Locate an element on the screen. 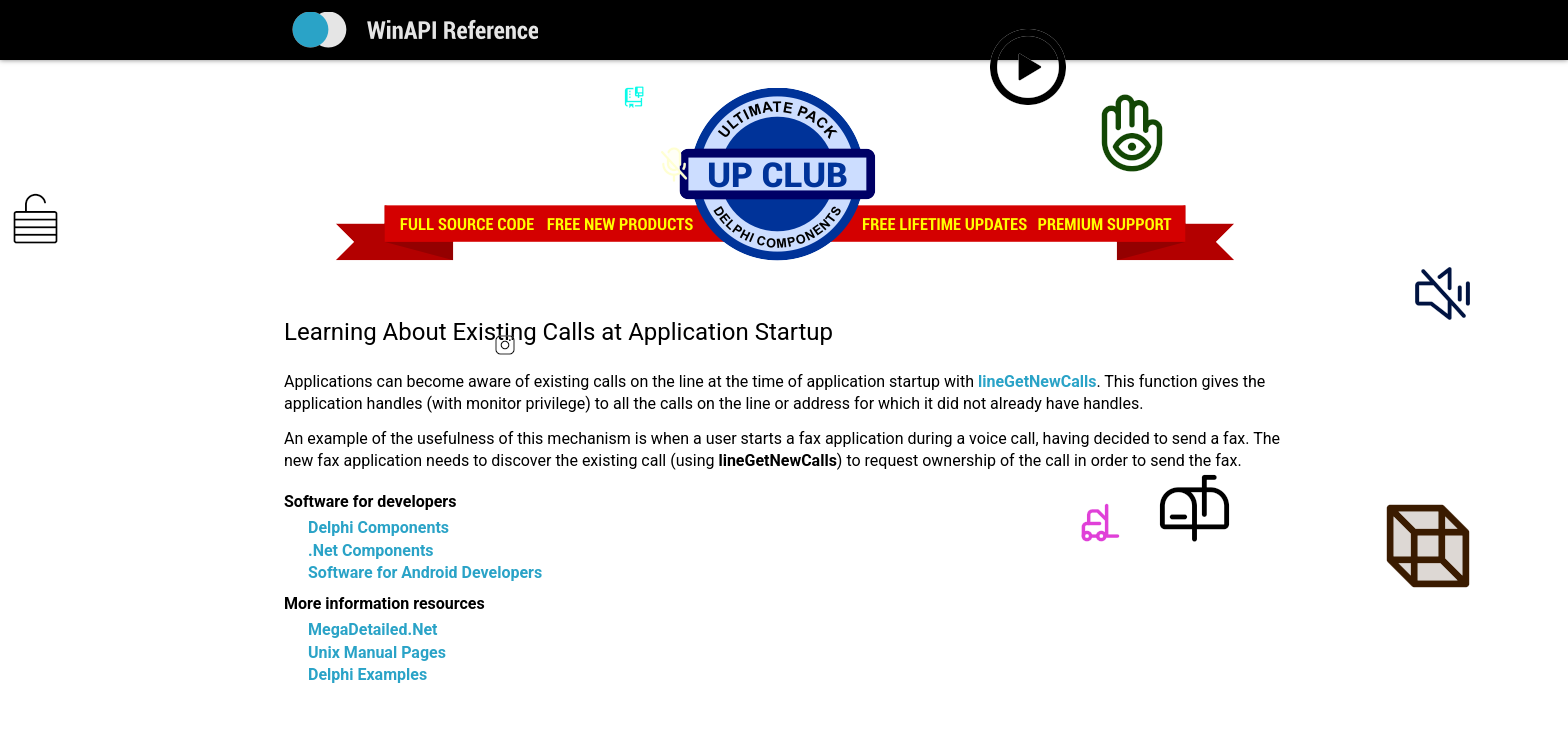 The height and width of the screenshot is (739, 1568). open Instagram app is located at coordinates (505, 345).